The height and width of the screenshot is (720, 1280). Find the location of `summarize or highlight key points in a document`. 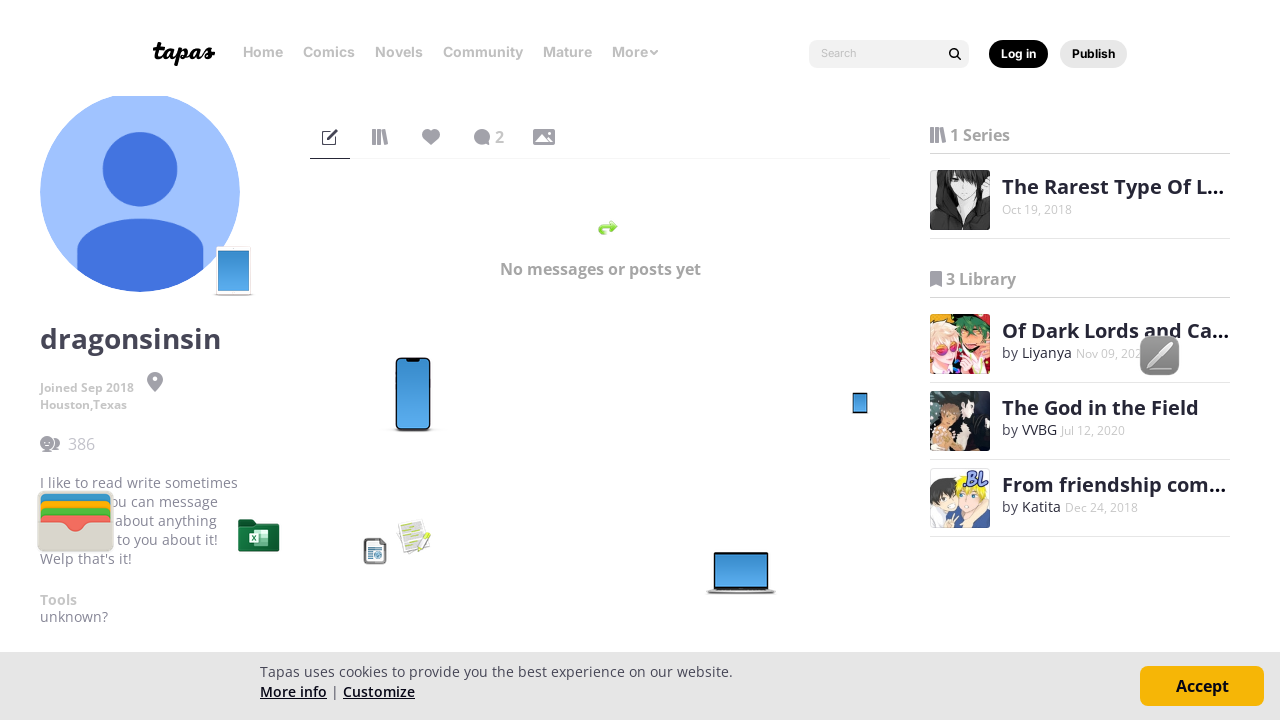

summarize or highlight key points in a document is located at coordinates (414, 536).